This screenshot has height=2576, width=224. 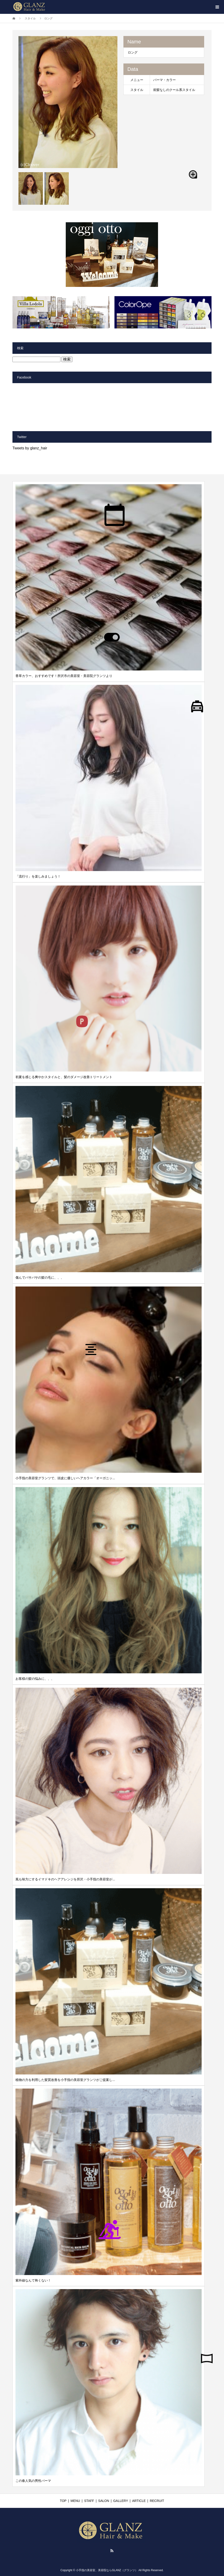 I want to click on switch to panorama photo mode, so click(x=207, y=2358).